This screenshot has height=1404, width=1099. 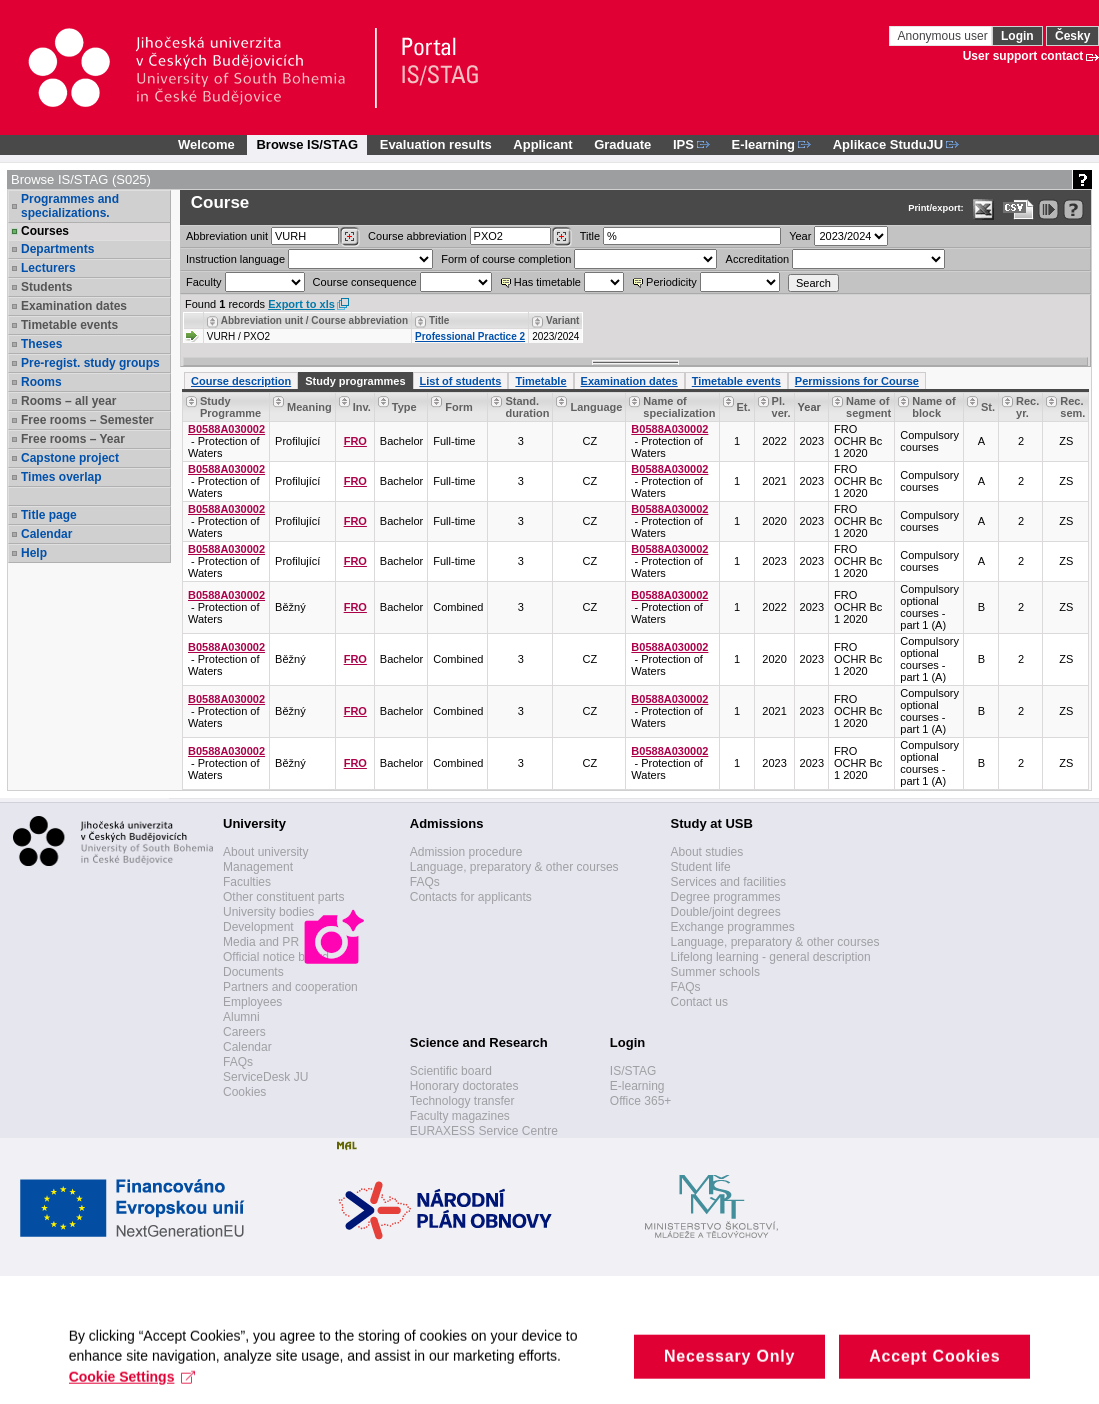 I want to click on open MyAnimeList app or website, so click(x=347, y=1146).